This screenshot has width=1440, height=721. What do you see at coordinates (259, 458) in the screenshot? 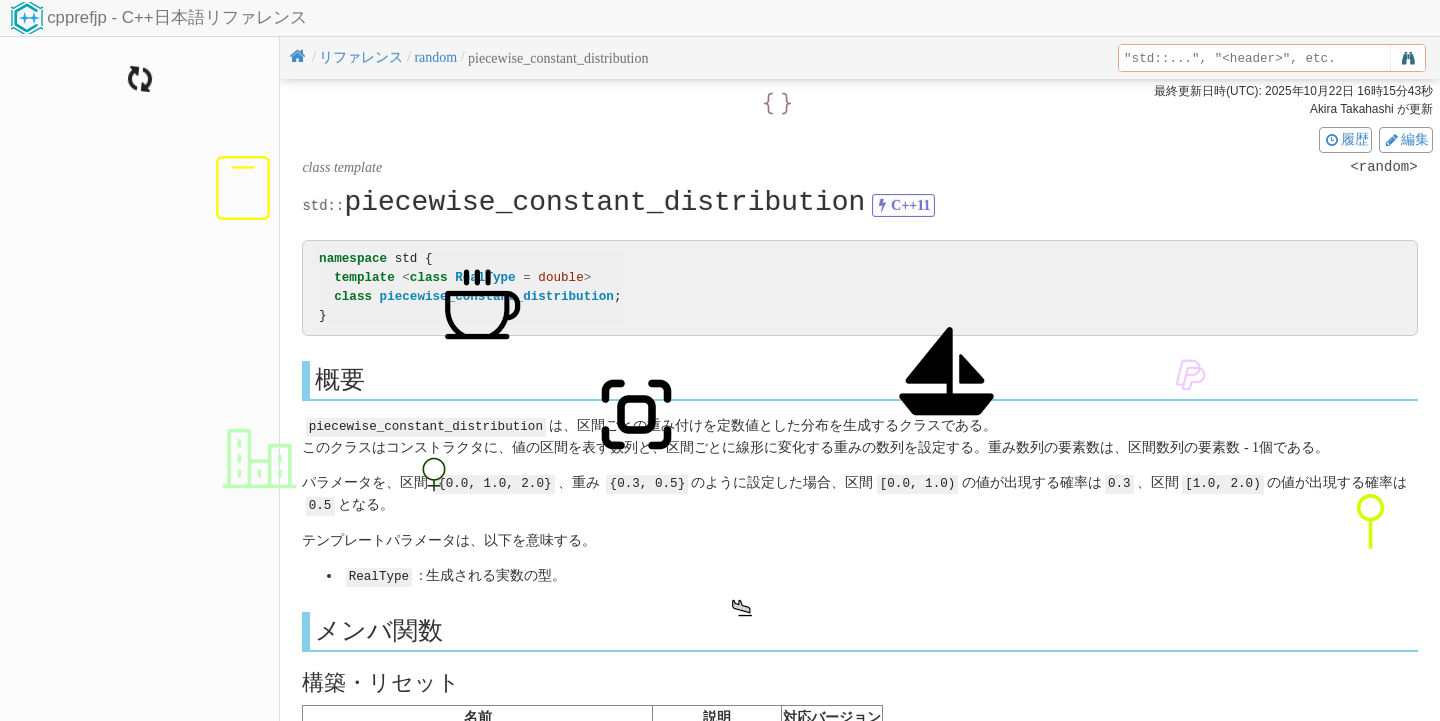
I see `view city or urban locations` at bounding box center [259, 458].